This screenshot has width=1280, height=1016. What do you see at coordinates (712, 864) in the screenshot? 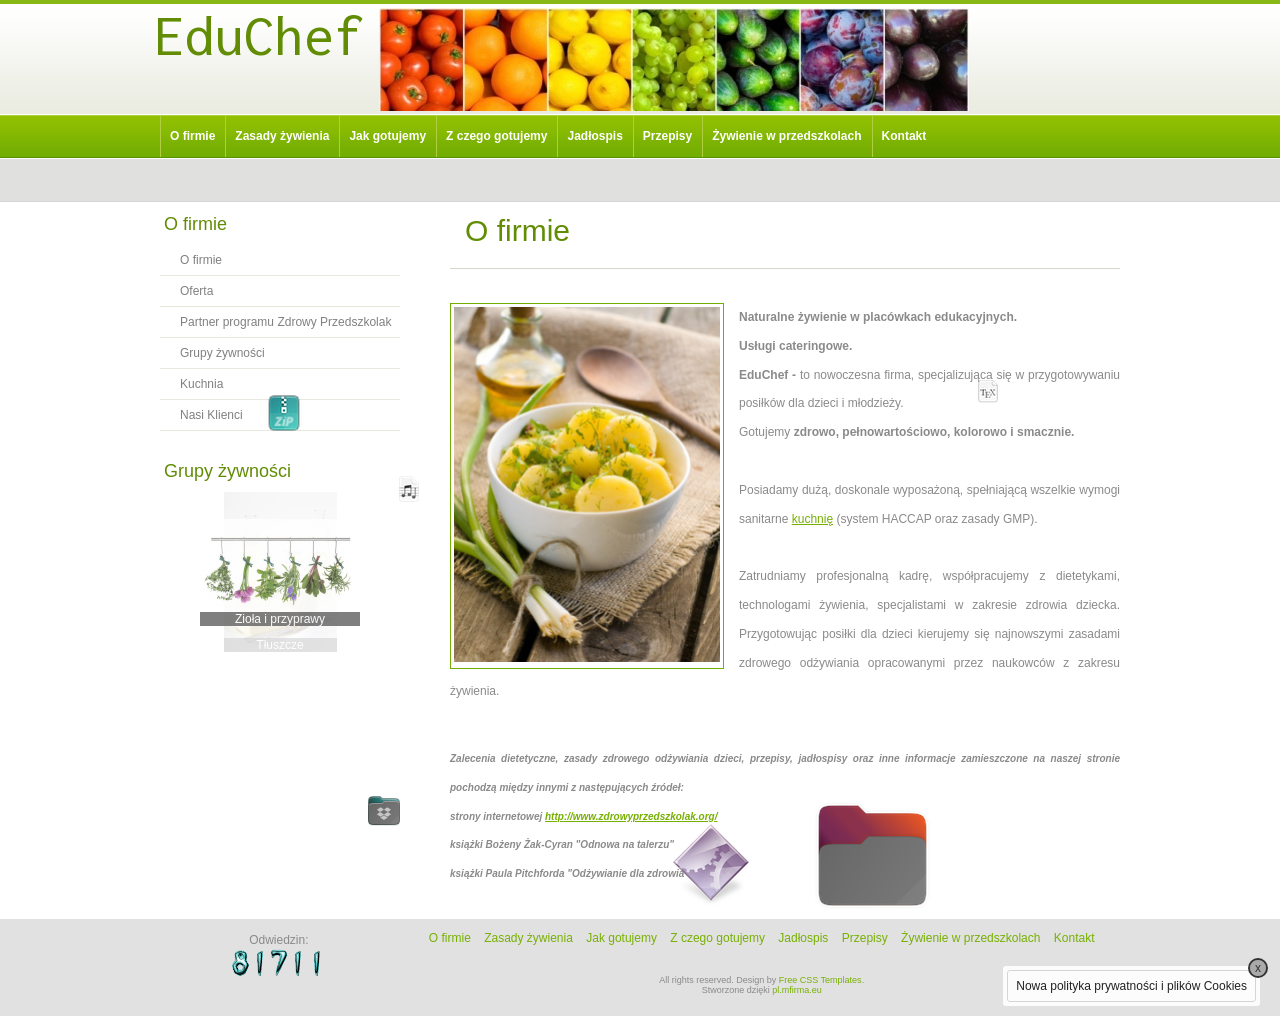
I see `indicates an executable program file` at bounding box center [712, 864].